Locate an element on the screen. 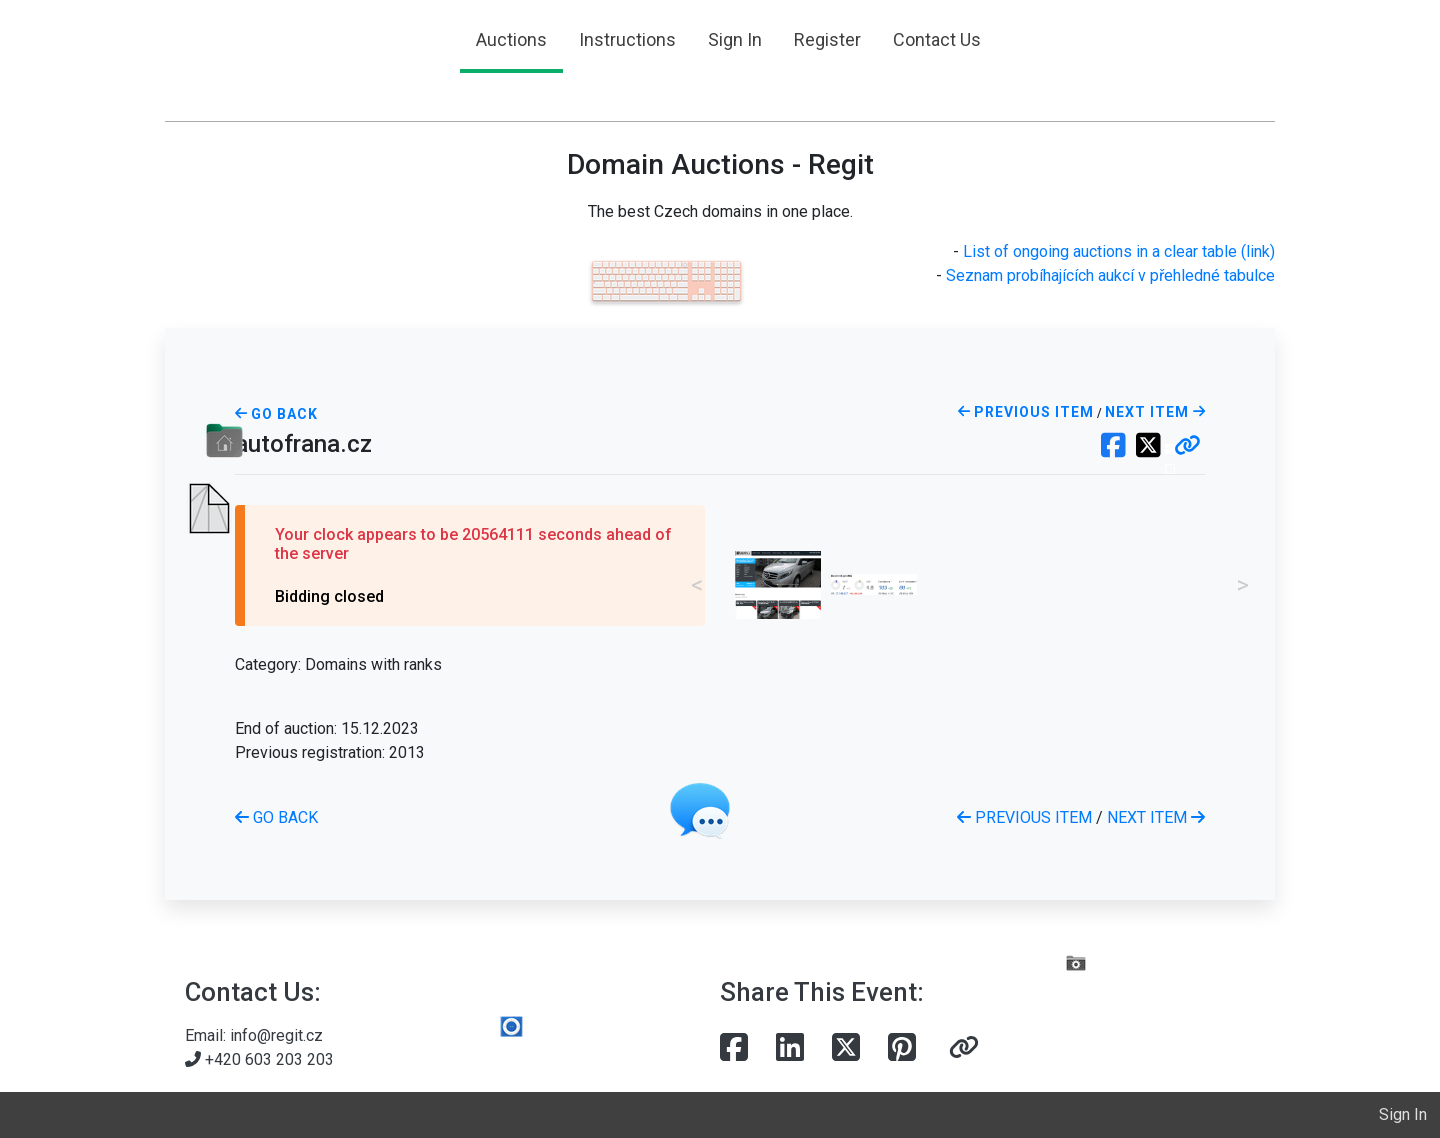  access your home folder is located at coordinates (224, 440).